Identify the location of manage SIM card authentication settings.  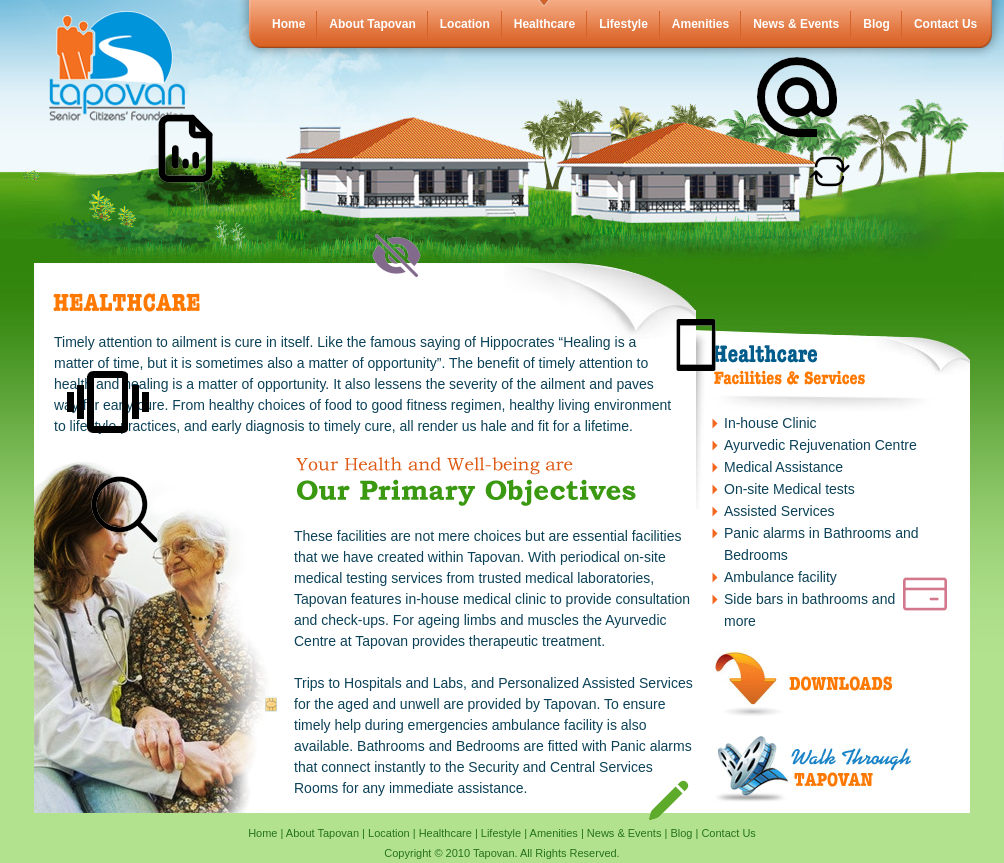
(271, 704).